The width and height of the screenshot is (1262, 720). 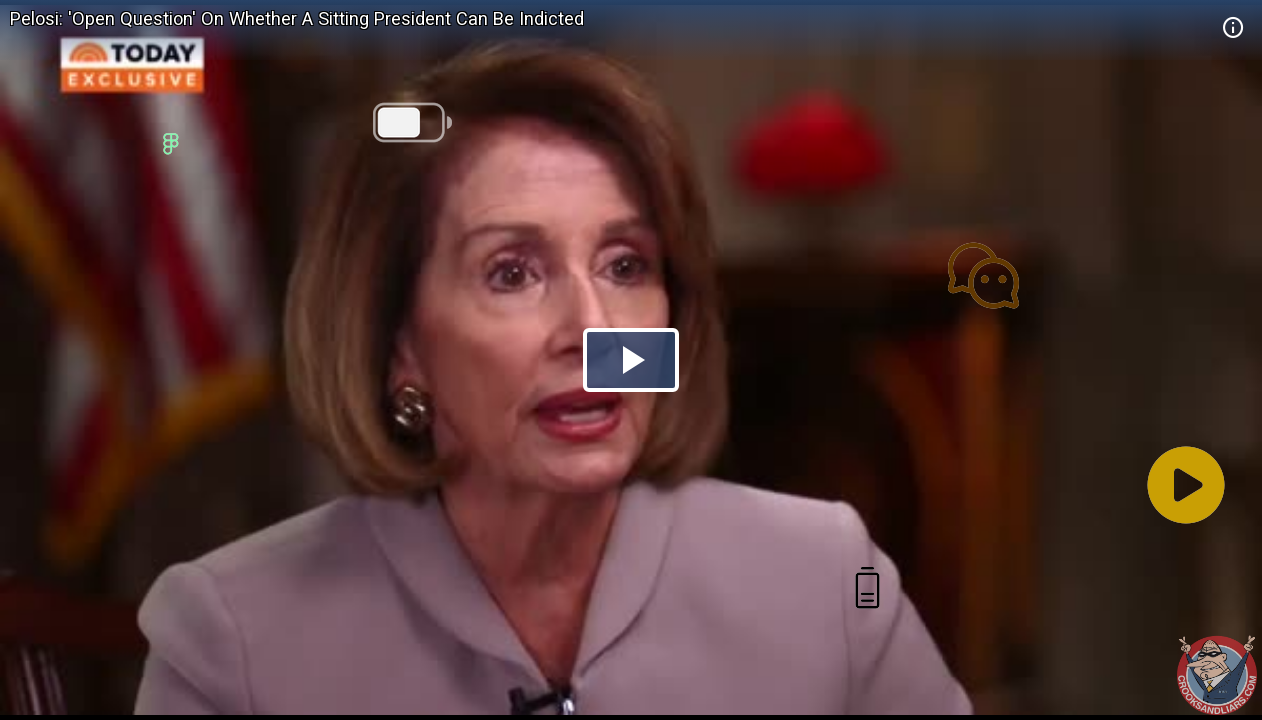 What do you see at coordinates (412, 122) in the screenshot?
I see `indicates battery level at 60% charge` at bounding box center [412, 122].